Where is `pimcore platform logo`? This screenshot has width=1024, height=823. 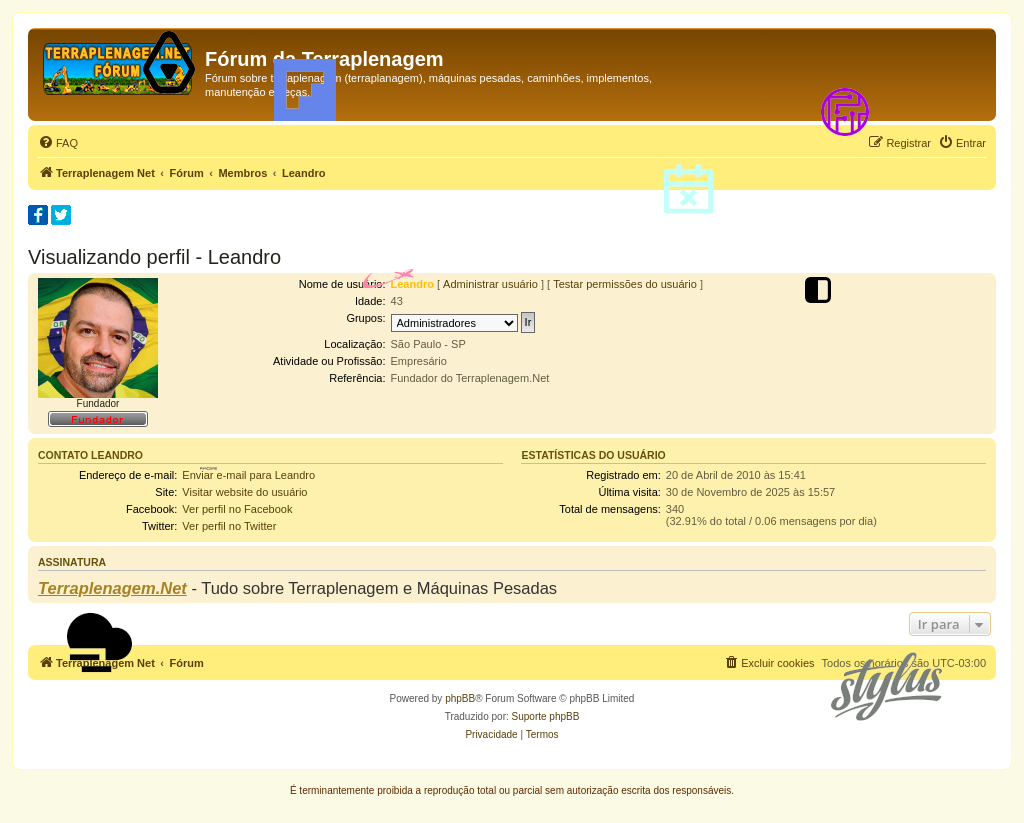 pimcore platform logo is located at coordinates (208, 468).